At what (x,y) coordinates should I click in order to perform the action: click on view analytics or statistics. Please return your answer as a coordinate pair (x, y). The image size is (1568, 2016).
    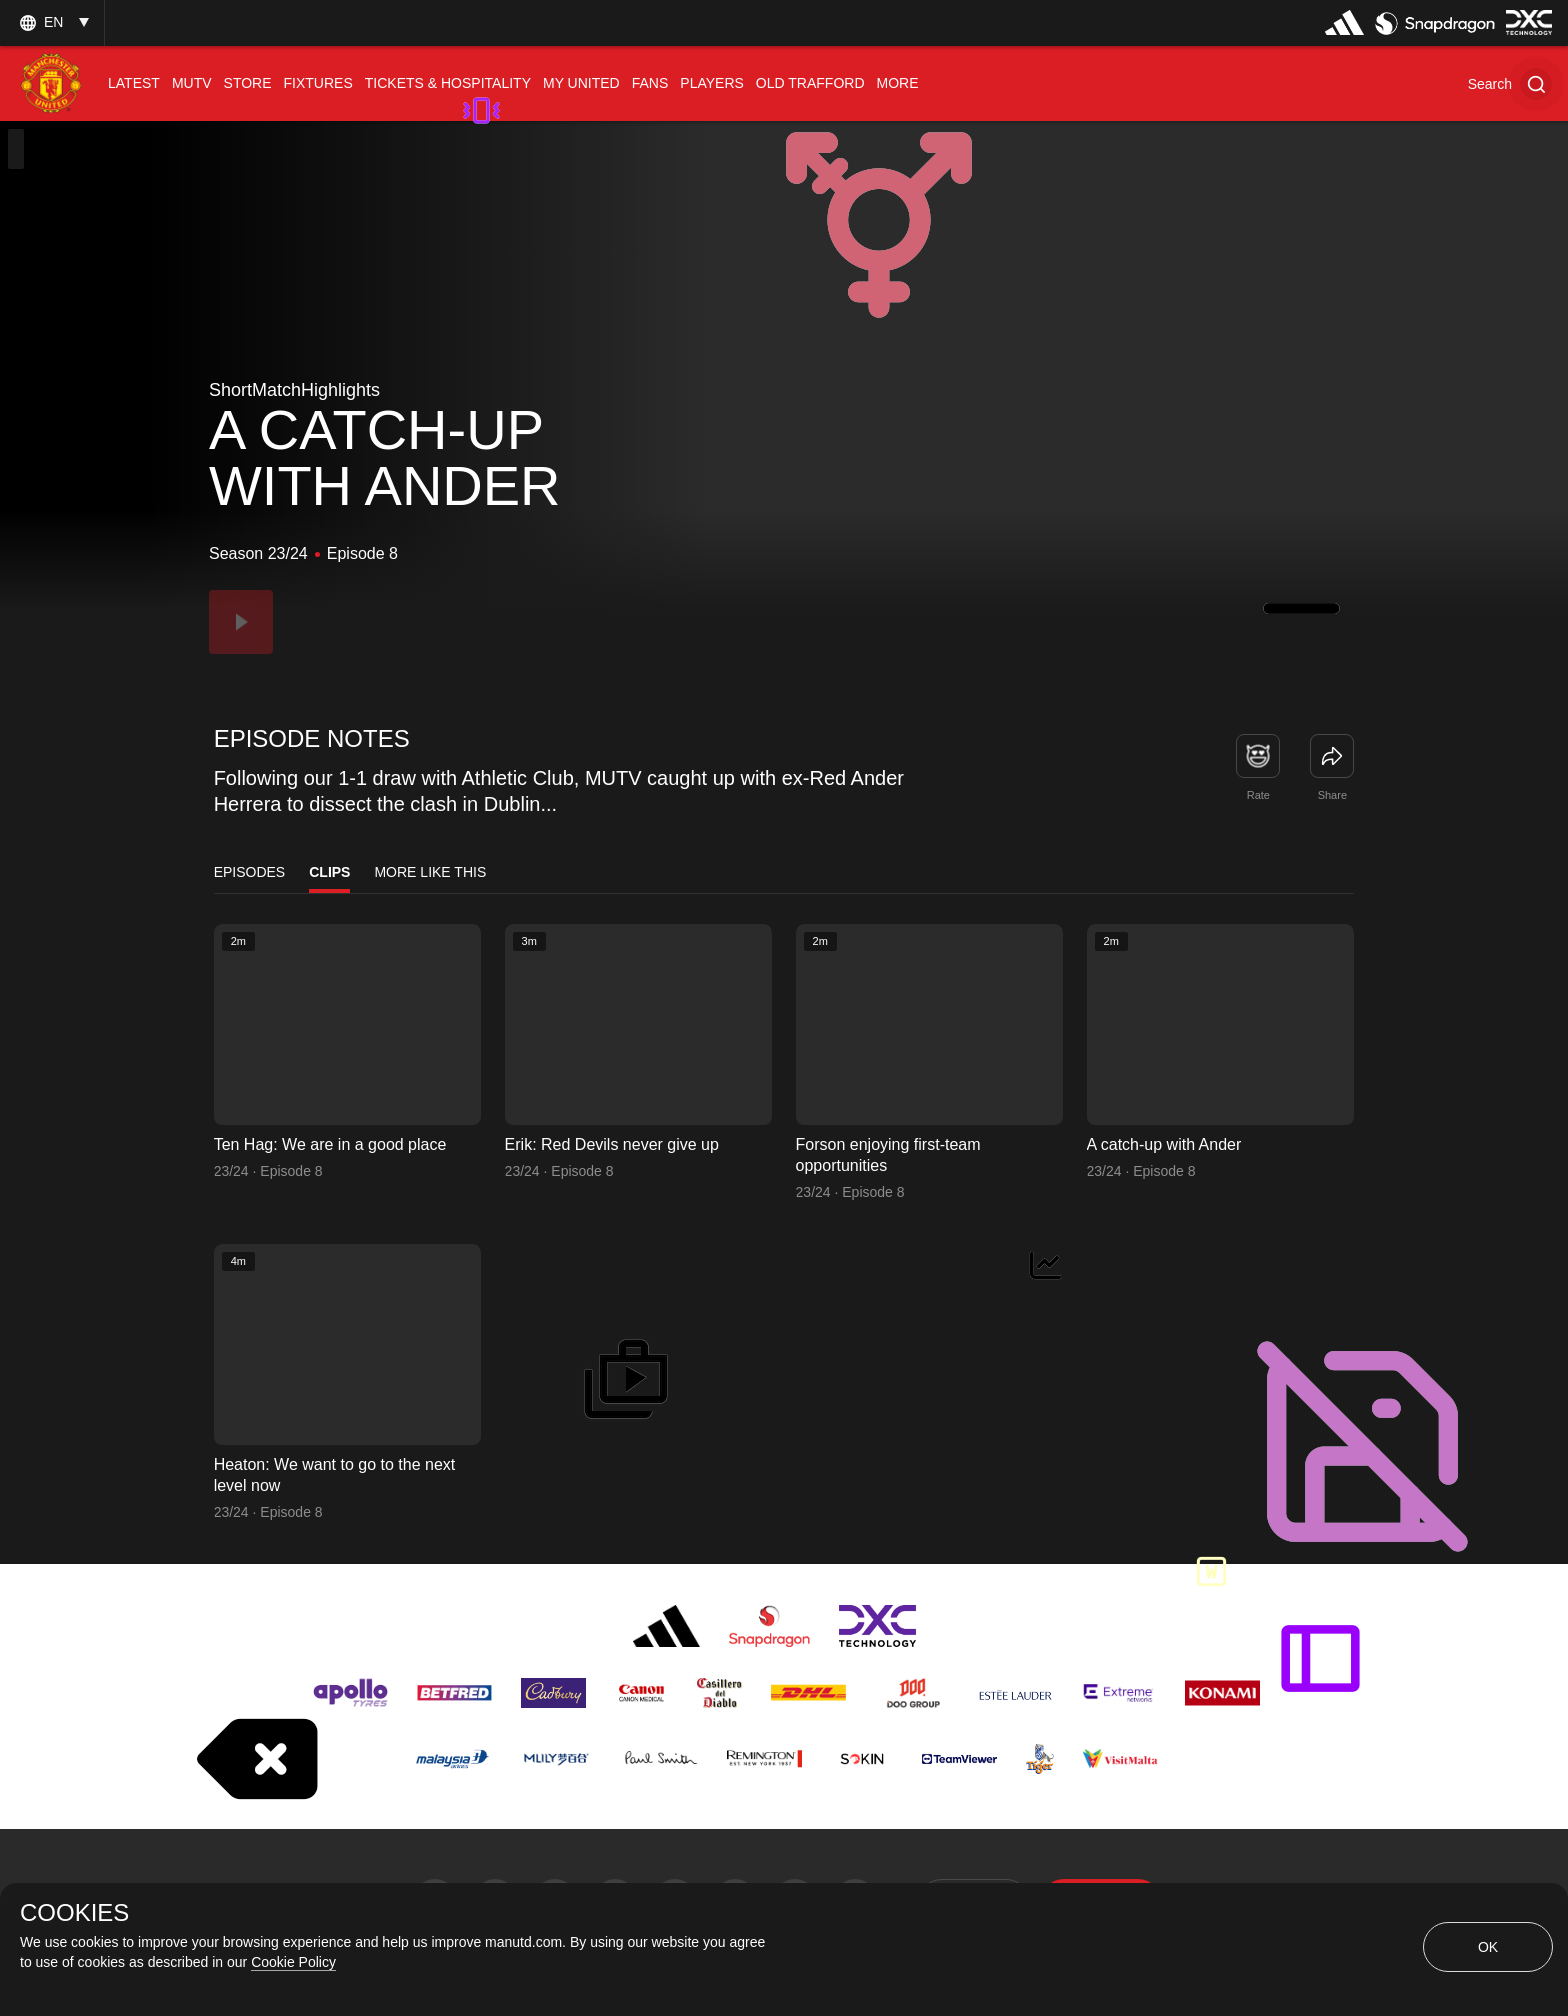
    Looking at the image, I should click on (1045, 1265).